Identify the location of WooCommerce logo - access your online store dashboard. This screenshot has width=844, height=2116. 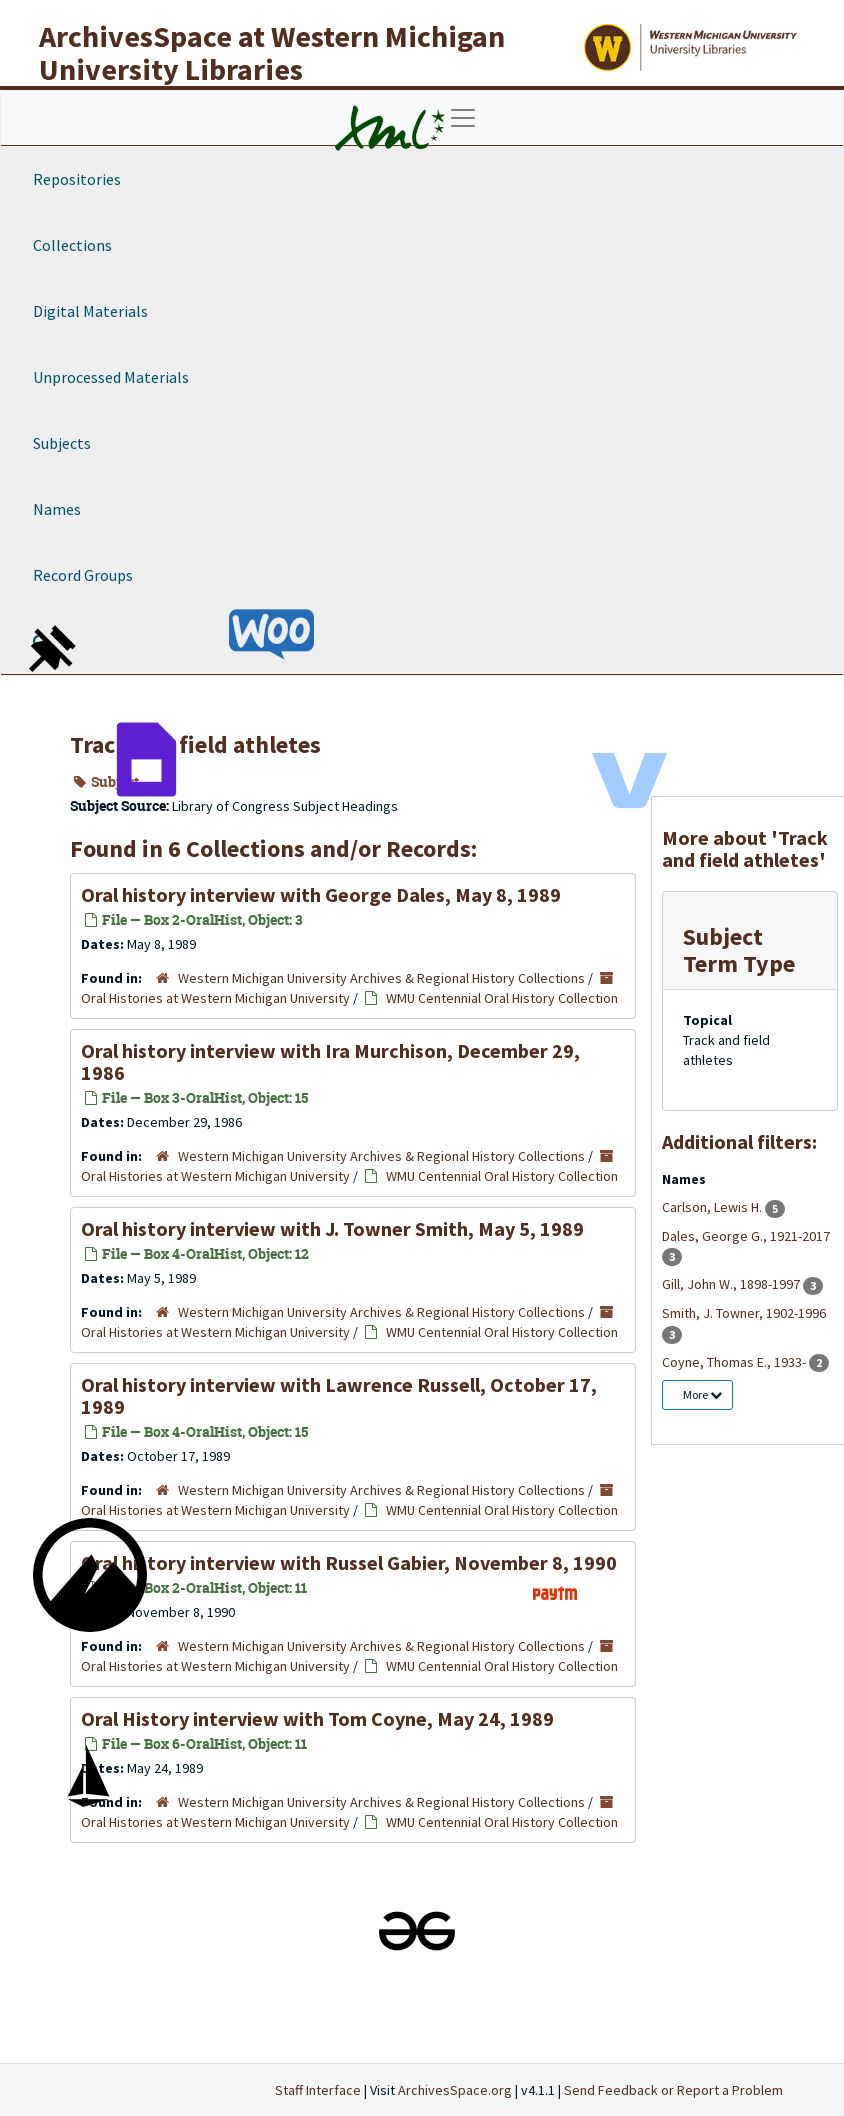
(271, 634).